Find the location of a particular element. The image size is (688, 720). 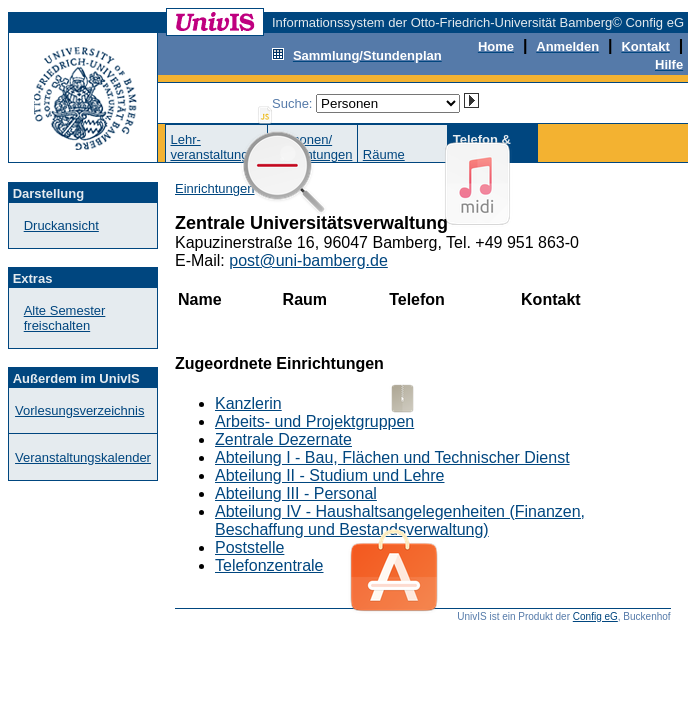

open the software center to browse and install applications is located at coordinates (394, 577).